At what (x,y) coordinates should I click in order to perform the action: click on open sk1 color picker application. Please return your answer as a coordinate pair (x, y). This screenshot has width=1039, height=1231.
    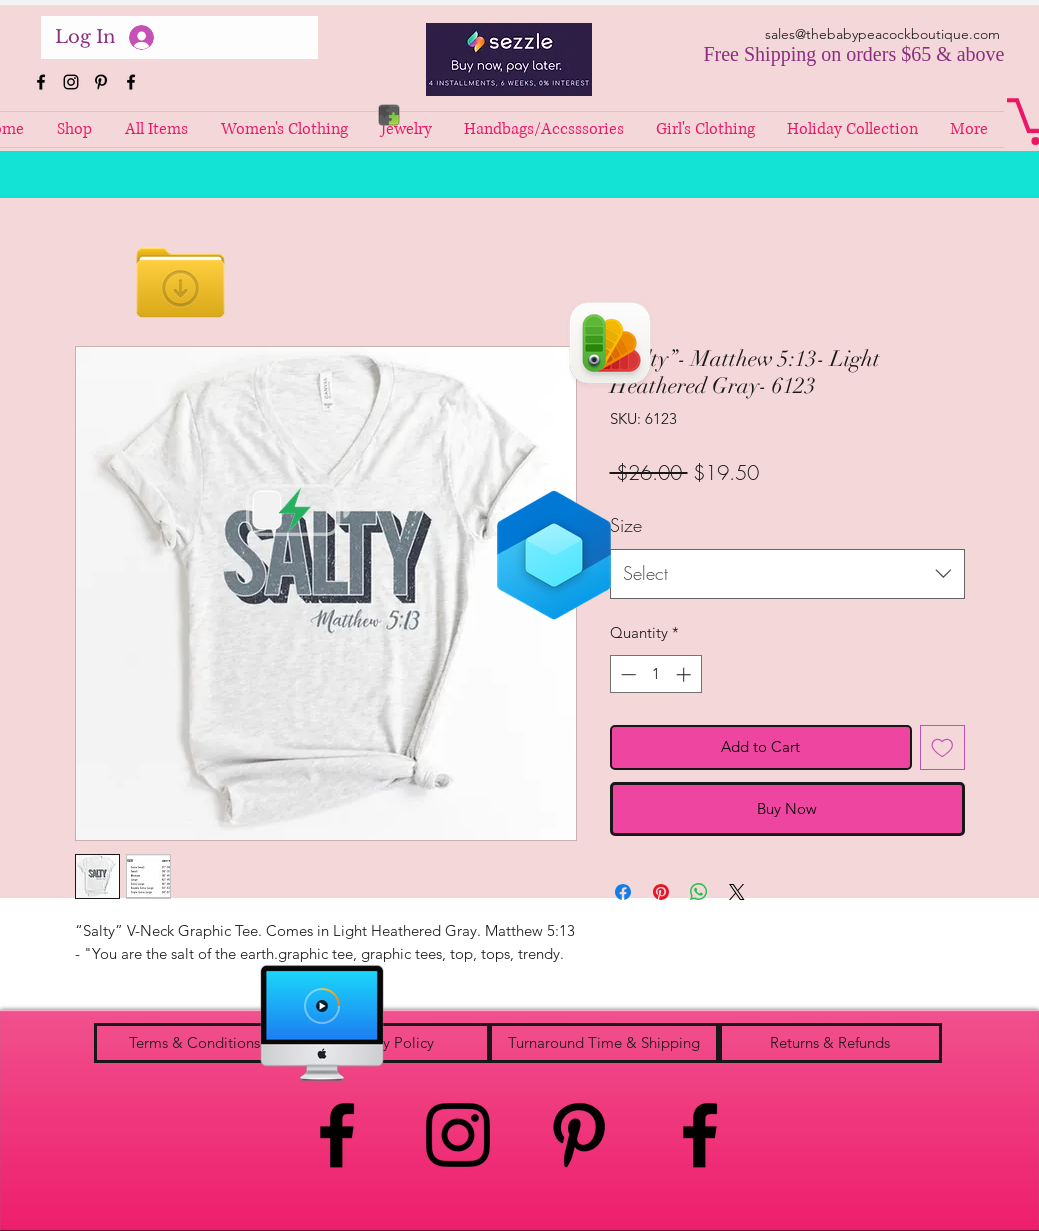
    Looking at the image, I should click on (610, 343).